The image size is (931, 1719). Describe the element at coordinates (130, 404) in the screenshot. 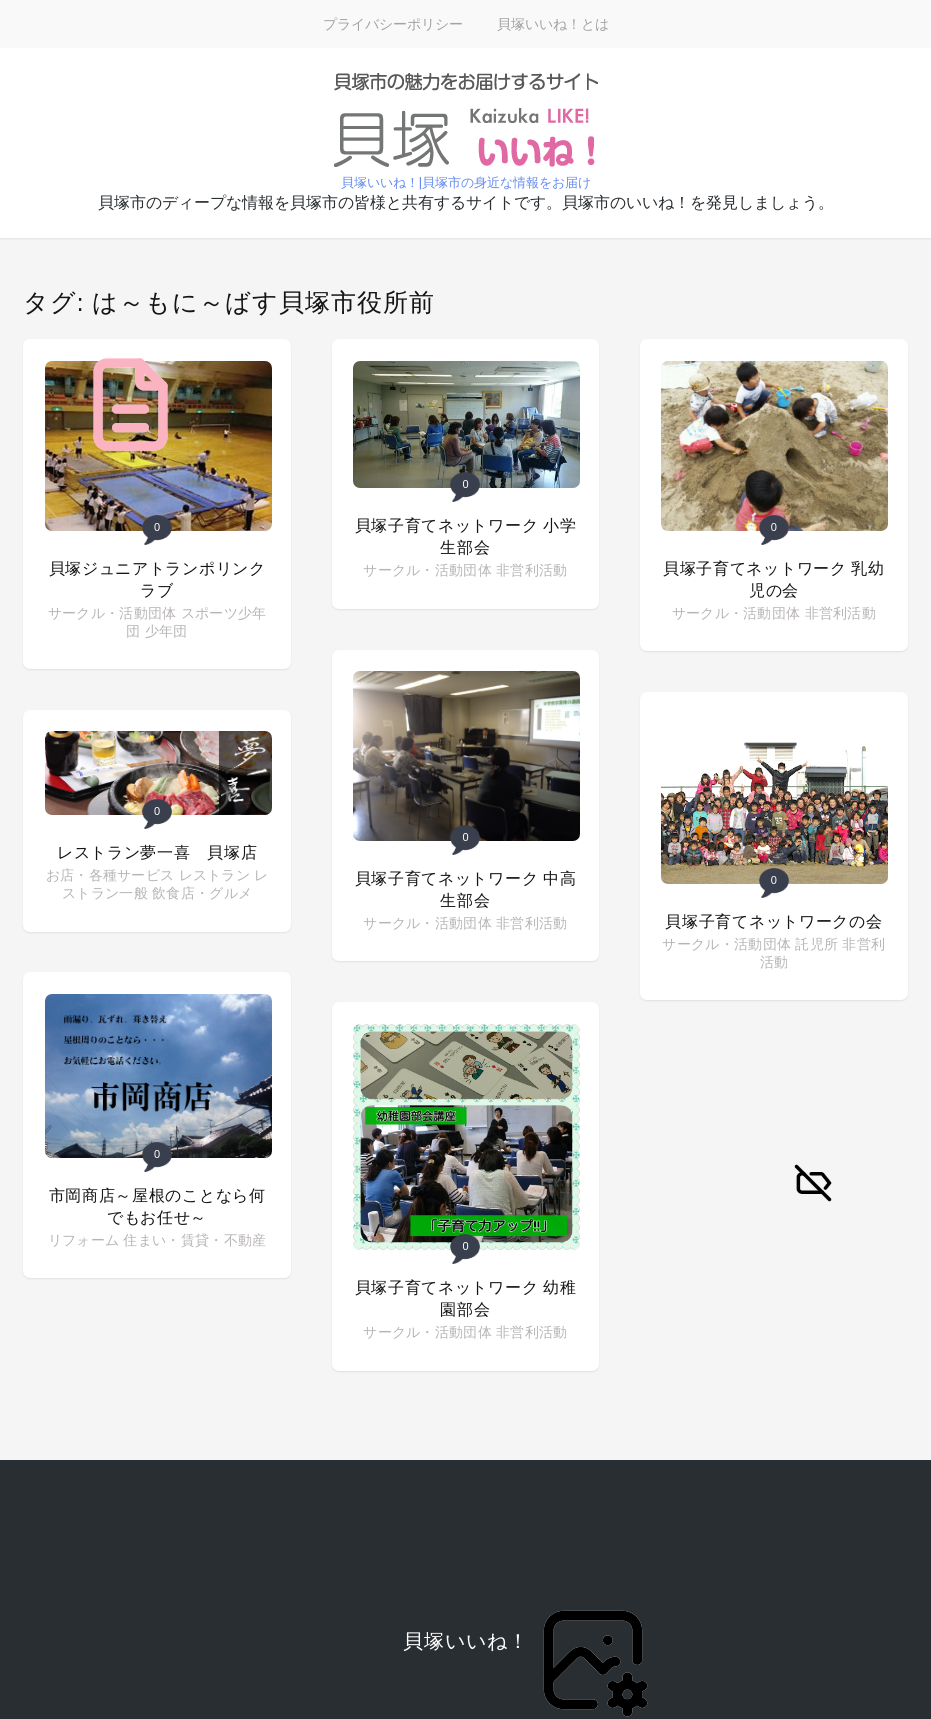

I see `view file details or description` at that location.